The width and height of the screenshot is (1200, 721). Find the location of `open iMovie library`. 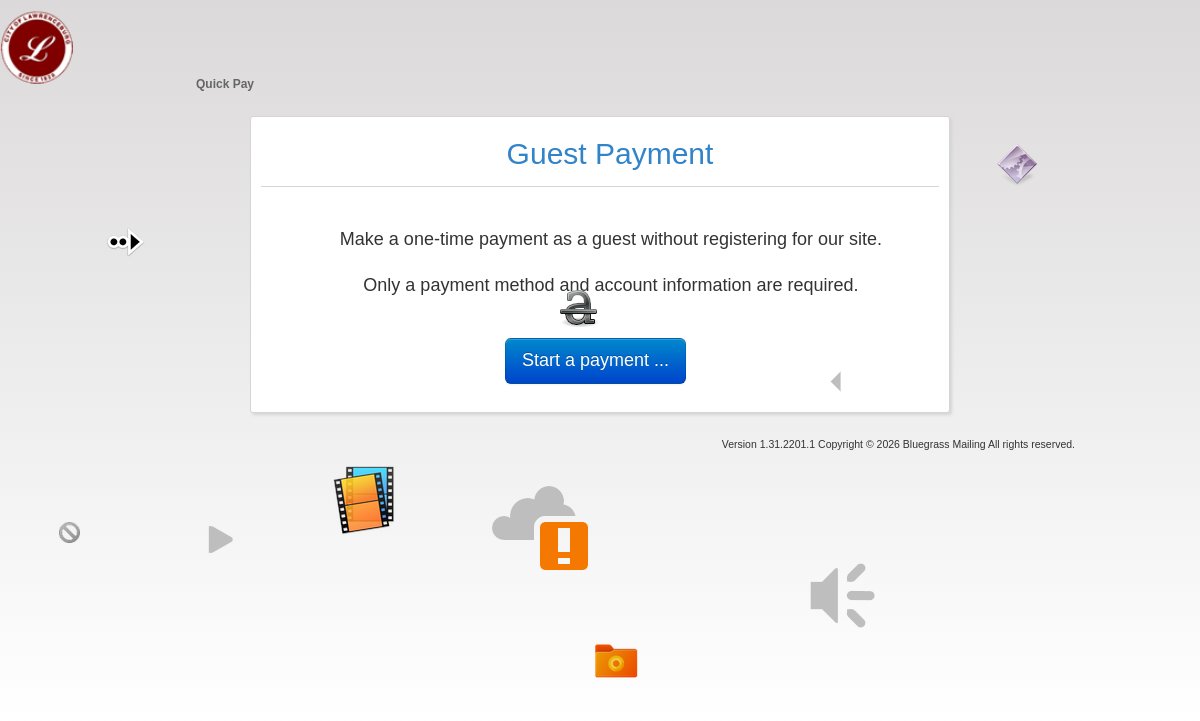

open iMovie library is located at coordinates (364, 501).